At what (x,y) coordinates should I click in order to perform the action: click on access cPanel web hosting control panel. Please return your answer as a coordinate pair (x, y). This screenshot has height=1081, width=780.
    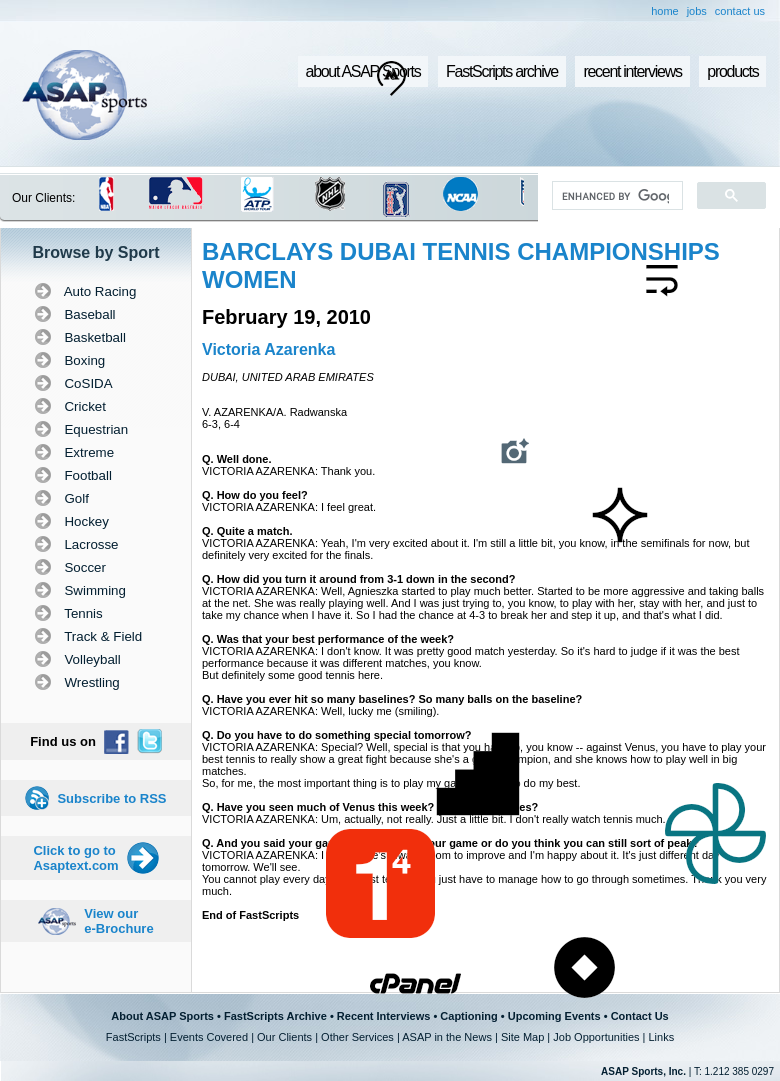
    Looking at the image, I should click on (415, 983).